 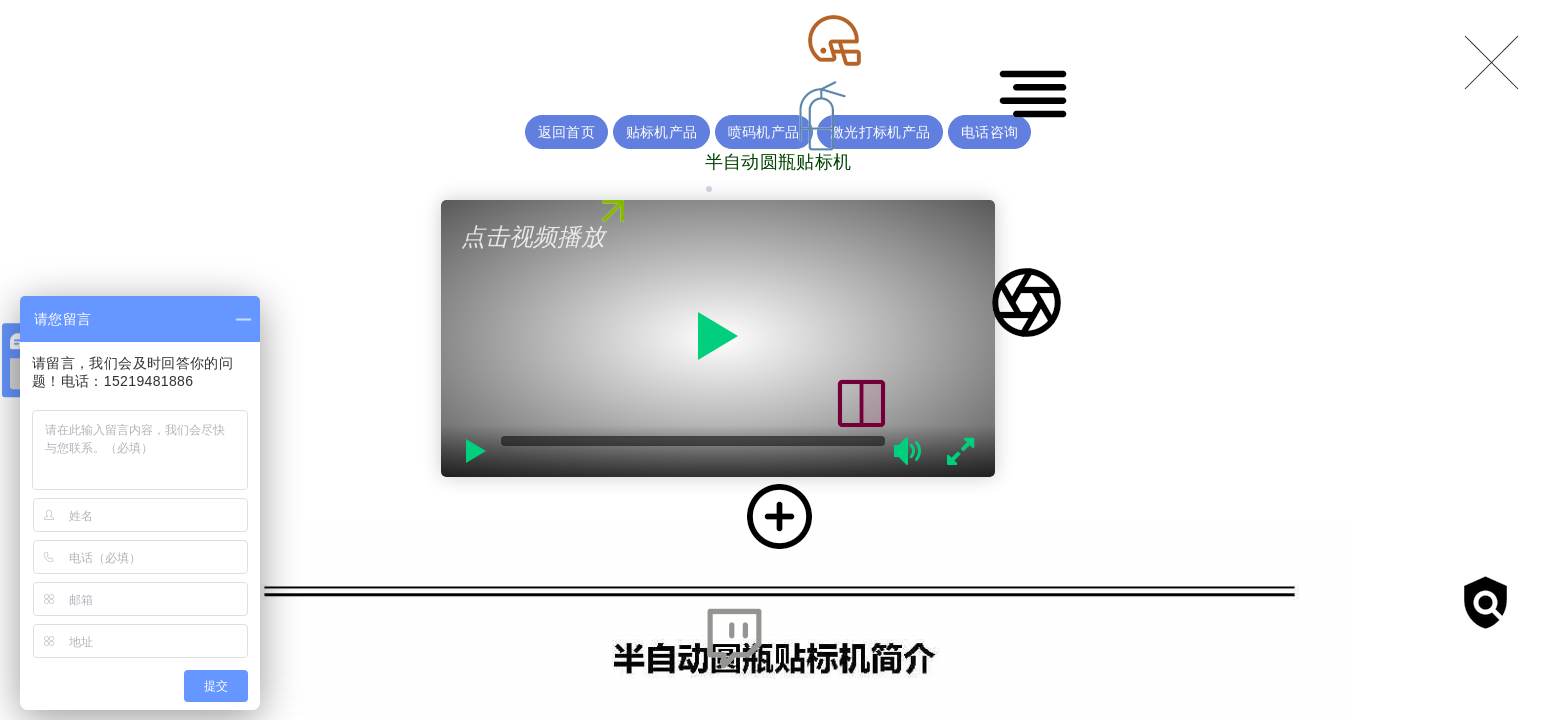 What do you see at coordinates (1485, 602) in the screenshot?
I see `view privacy policy or terms` at bounding box center [1485, 602].